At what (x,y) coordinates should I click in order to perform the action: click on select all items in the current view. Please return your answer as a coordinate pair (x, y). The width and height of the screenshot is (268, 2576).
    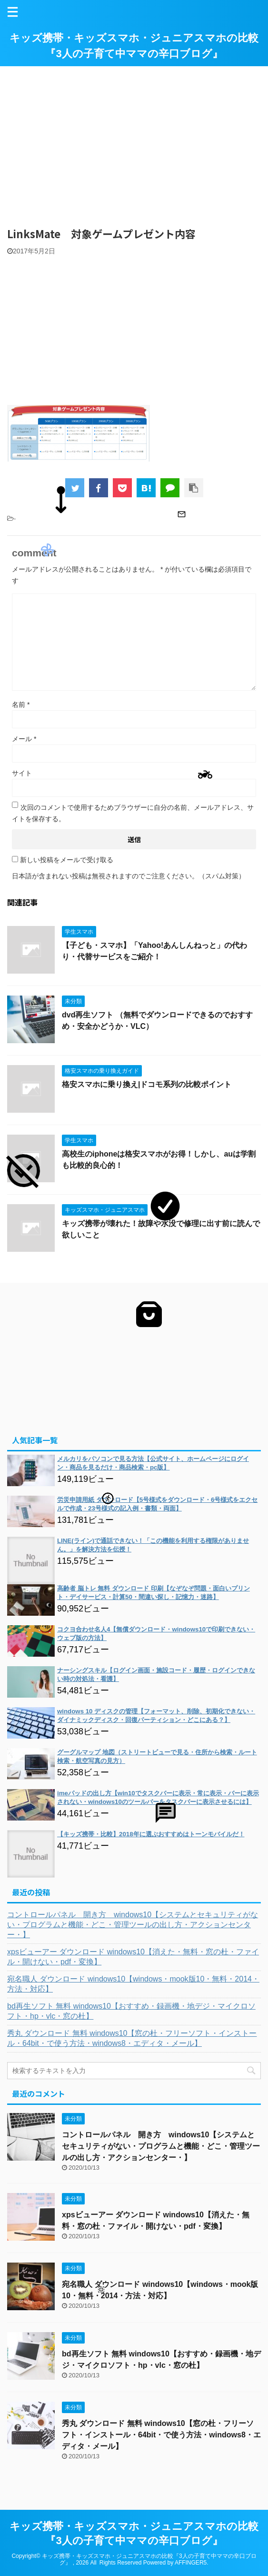
    Looking at the image, I should click on (101, 2289).